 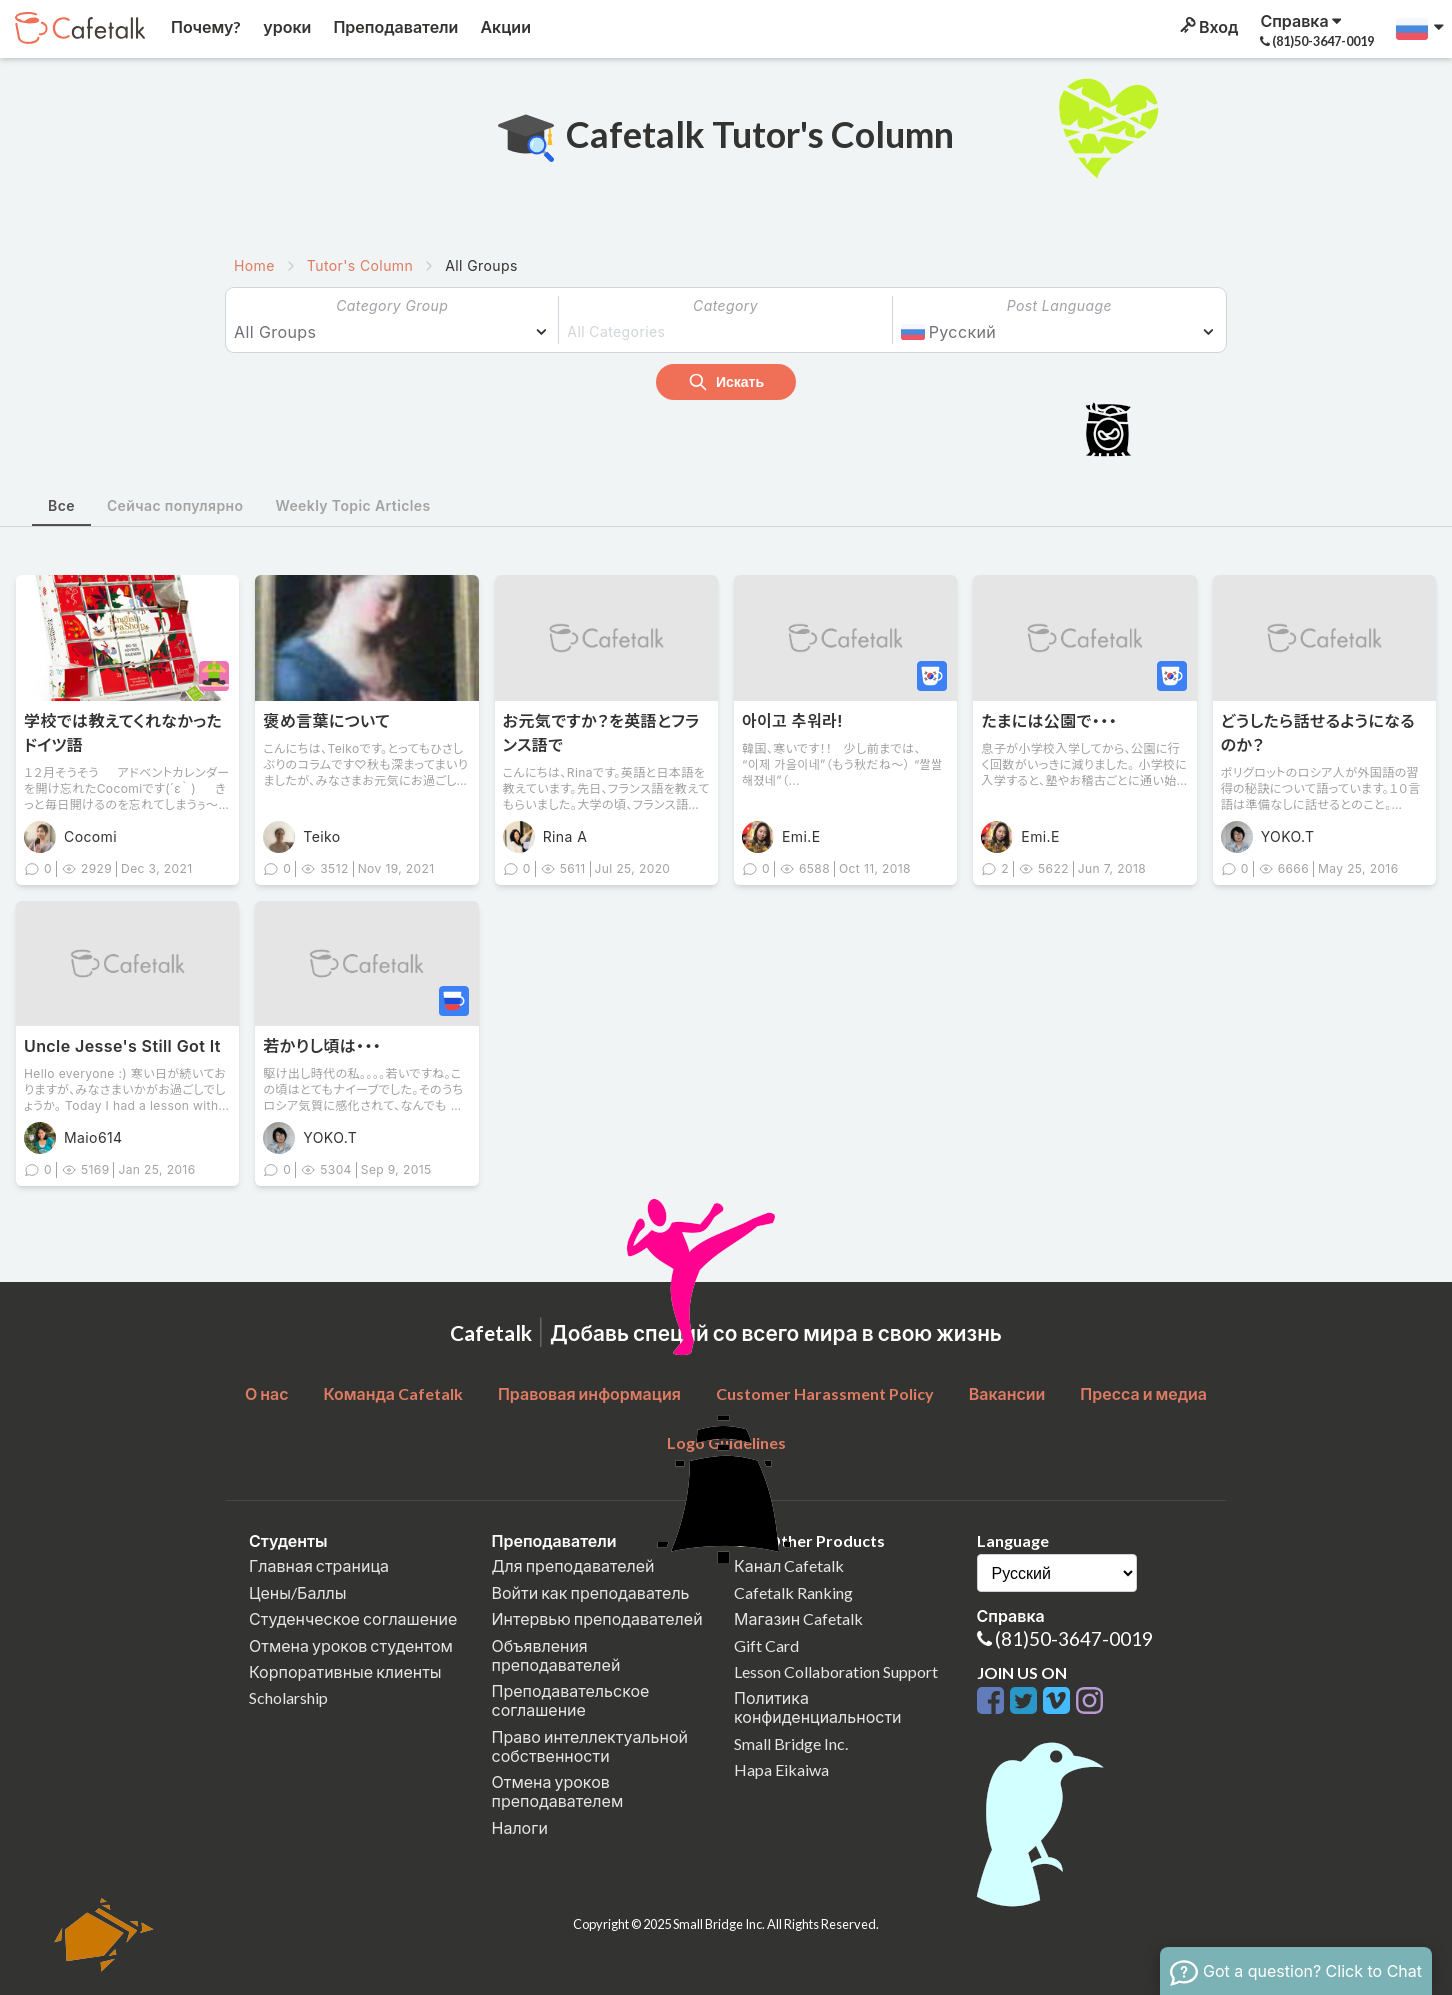 I want to click on raven or crow icon for a messaging or mail feature, so click(x=1022, y=1824).